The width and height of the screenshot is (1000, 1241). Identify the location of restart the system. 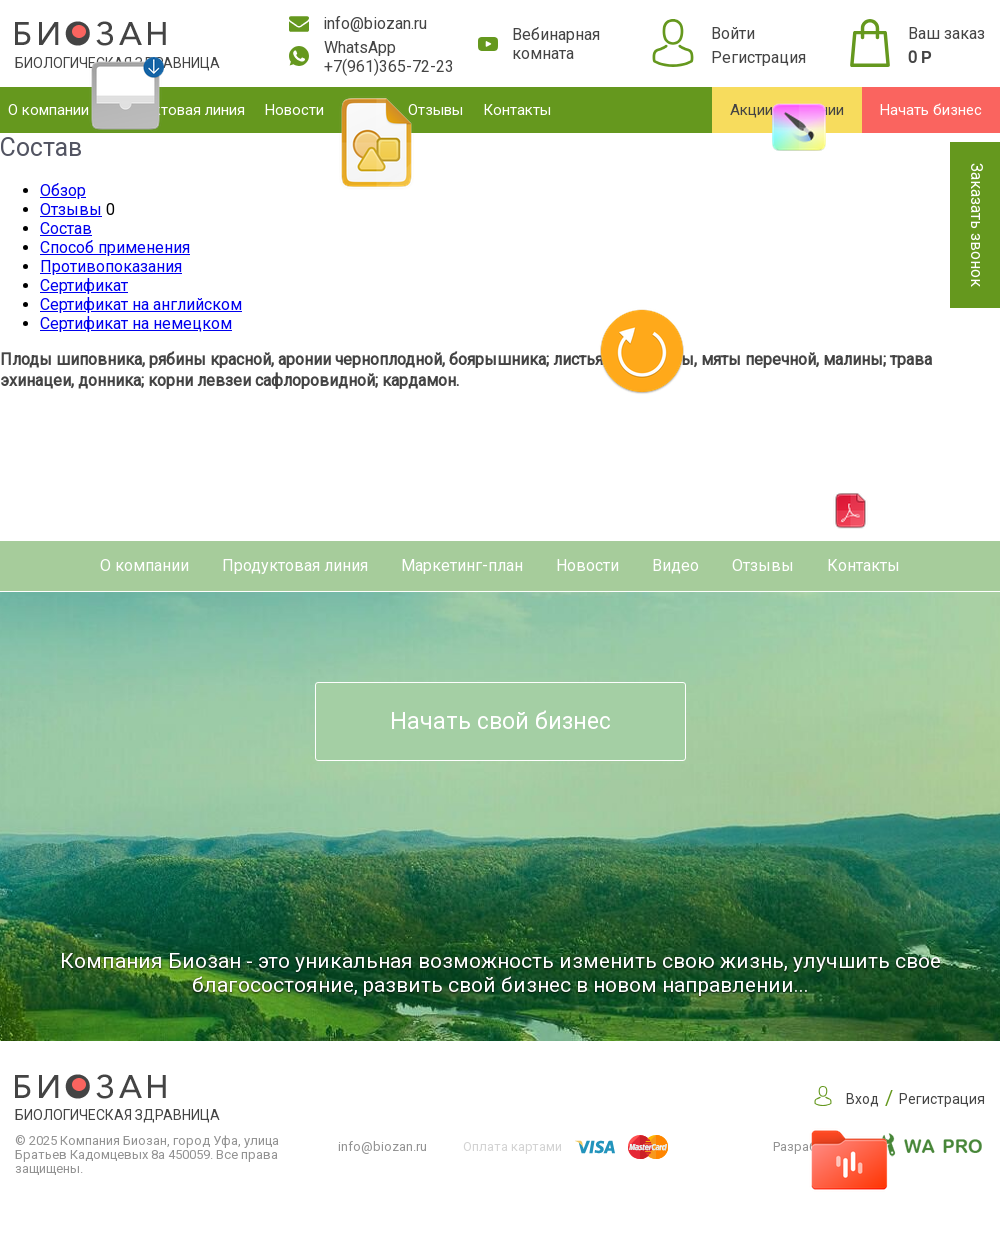
(642, 351).